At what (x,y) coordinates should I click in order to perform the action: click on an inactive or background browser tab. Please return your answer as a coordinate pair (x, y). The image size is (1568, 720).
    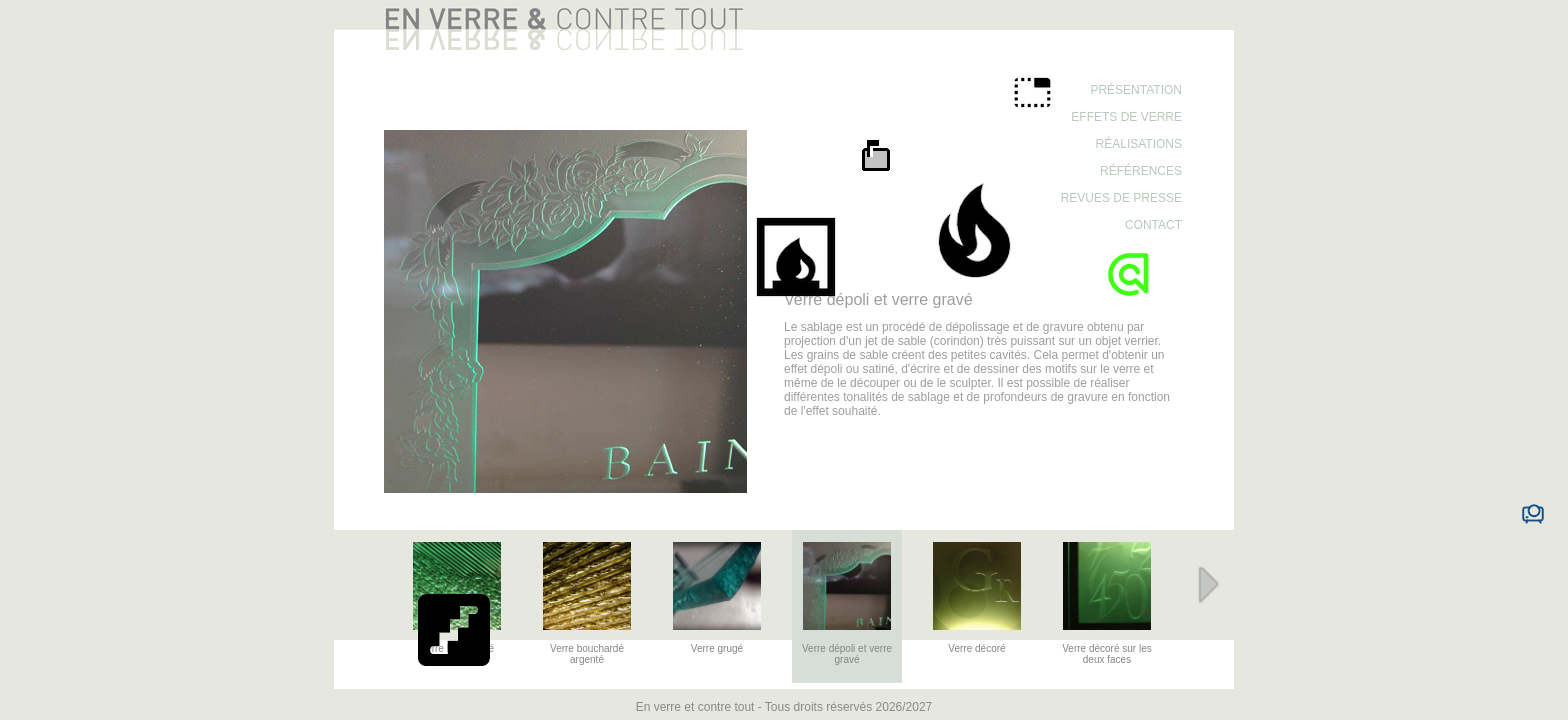
    Looking at the image, I should click on (1032, 92).